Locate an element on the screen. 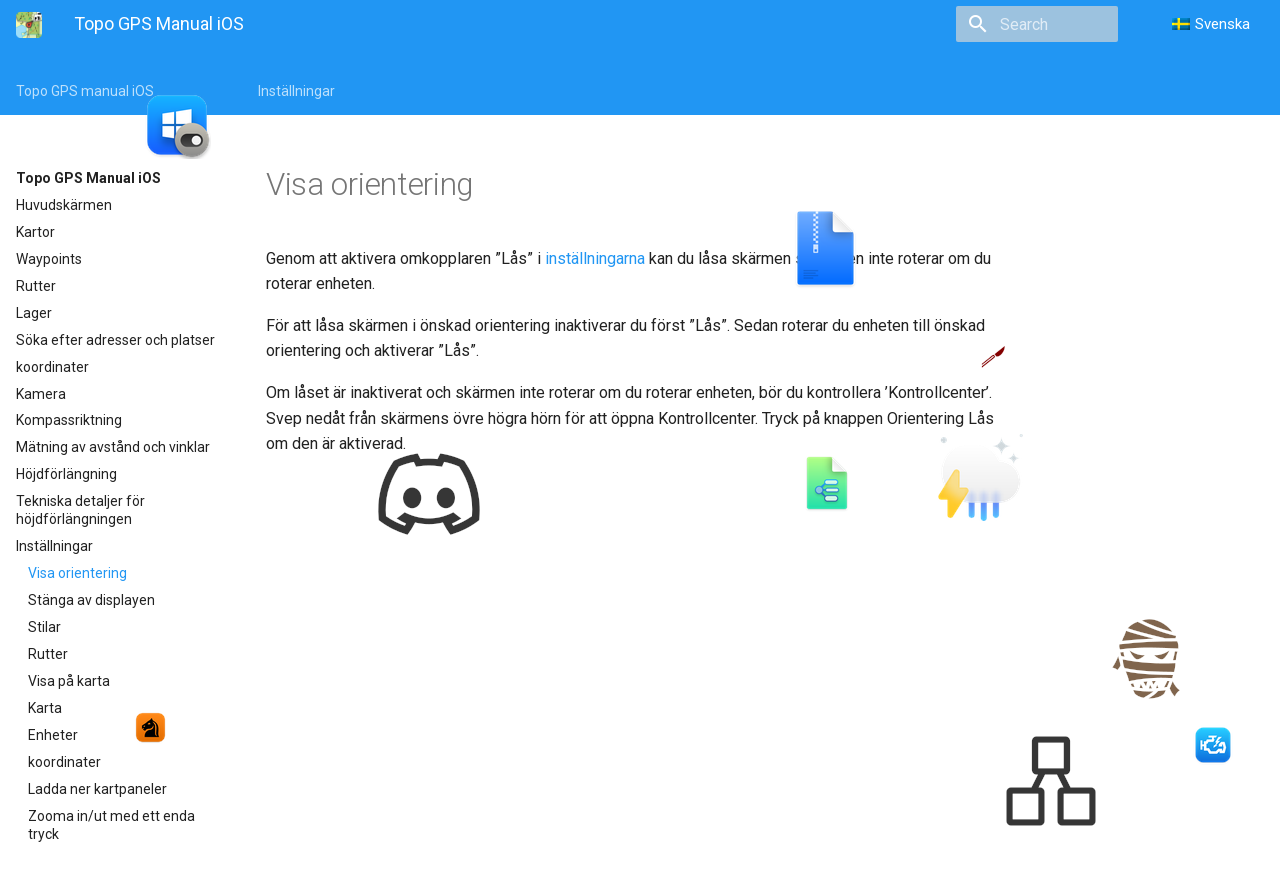 This screenshot has height=877, width=1280. diagnose and troubleshoot SELinux security alerts is located at coordinates (1213, 745).